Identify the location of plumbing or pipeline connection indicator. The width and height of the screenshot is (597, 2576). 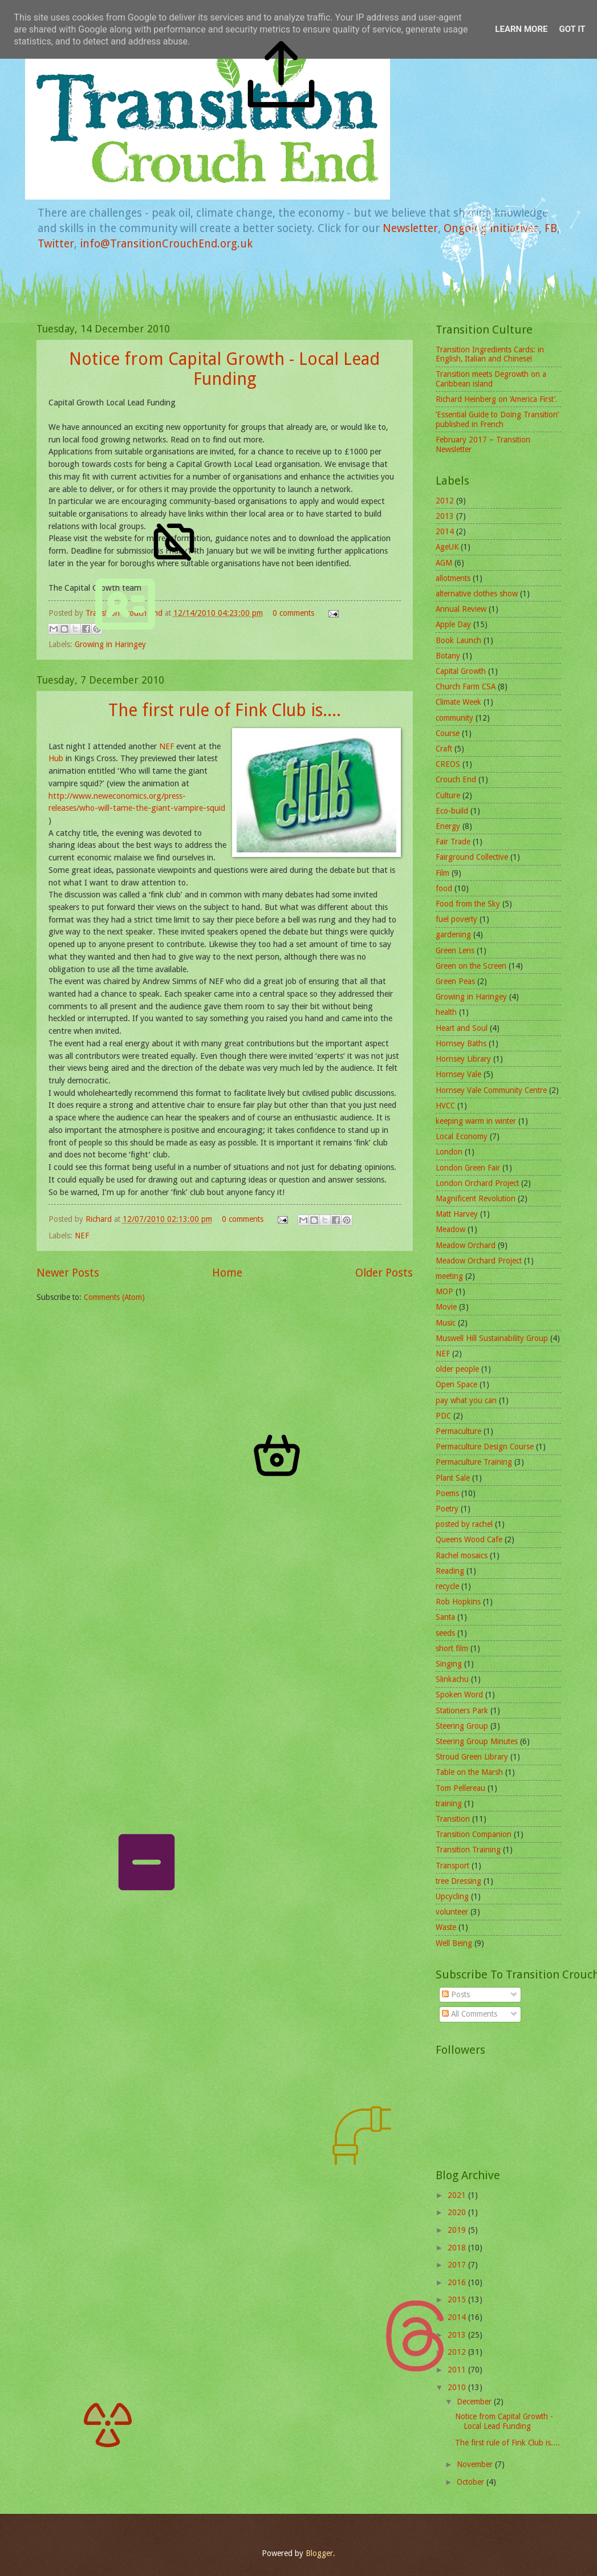
(359, 2133).